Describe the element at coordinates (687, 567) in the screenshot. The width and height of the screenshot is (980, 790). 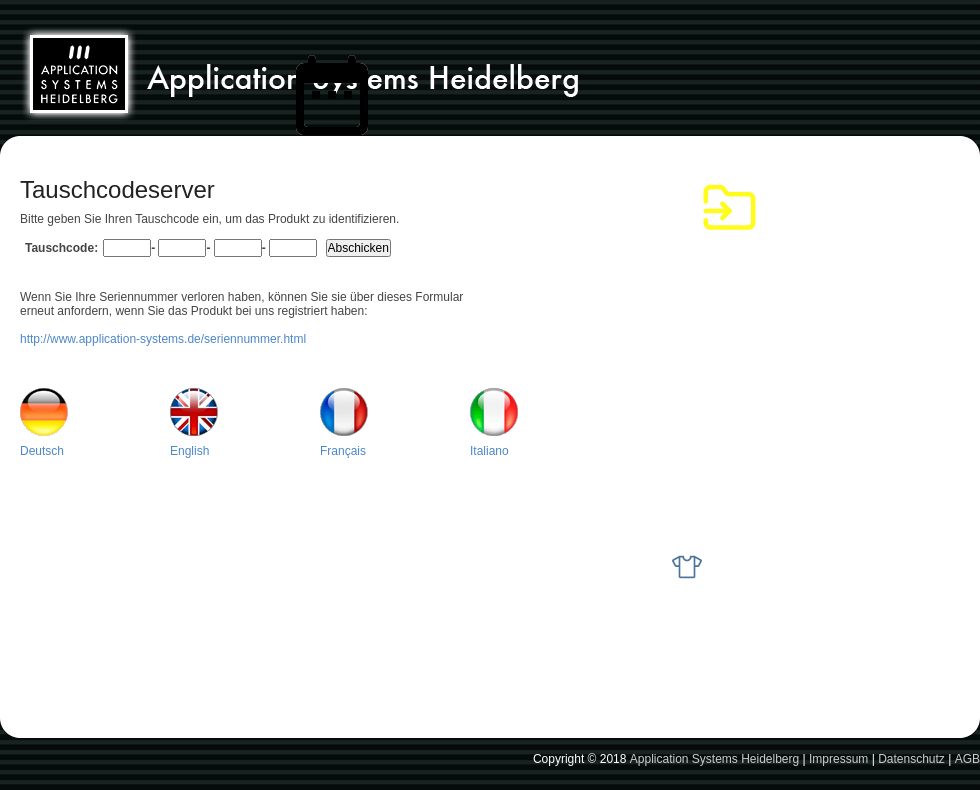
I see `browse clothing or apparel items` at that location.